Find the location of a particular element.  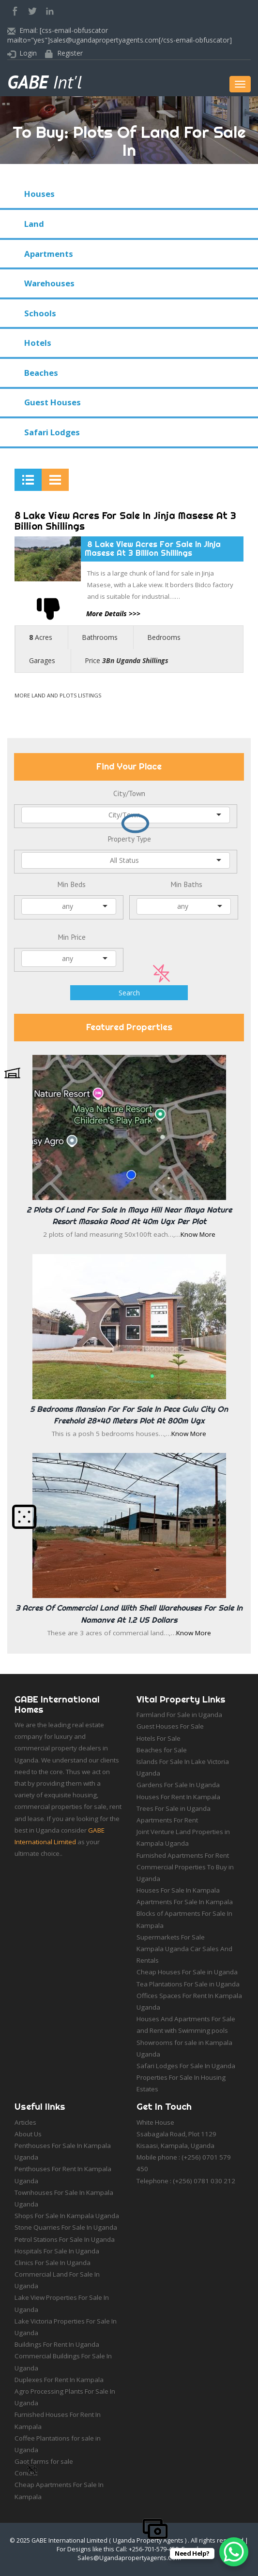

flash or lightning feature disabled is located at coordinates (161, 973).